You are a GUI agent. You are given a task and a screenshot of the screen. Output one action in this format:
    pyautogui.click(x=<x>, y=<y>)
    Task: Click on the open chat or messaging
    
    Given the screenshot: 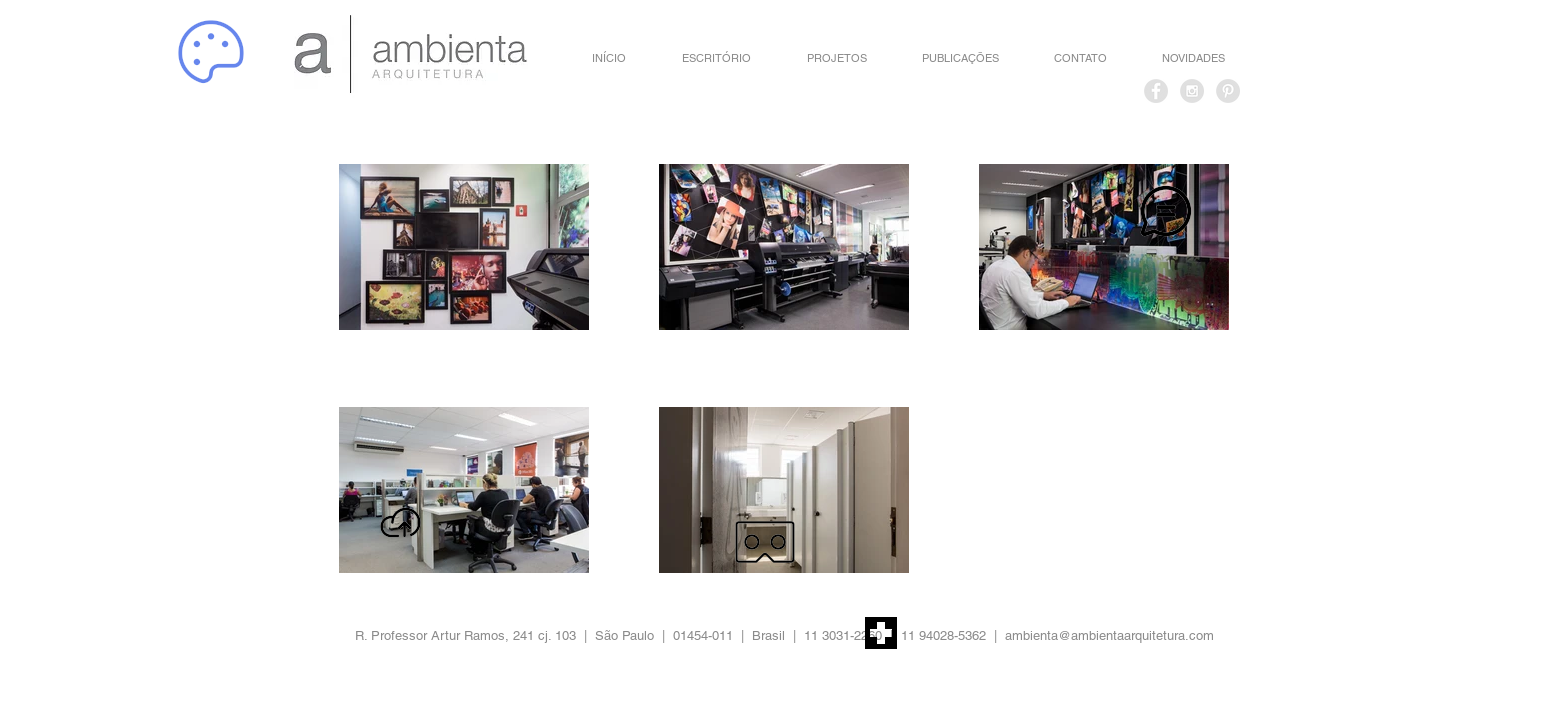 What is the action you would take?
    pyautogui.click(x=1166, y=211)
    